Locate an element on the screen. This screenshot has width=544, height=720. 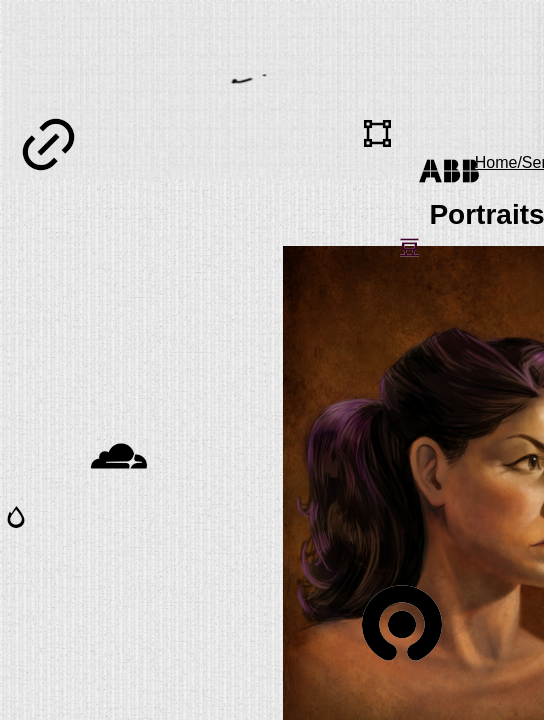
material design icons brand logo is located at coordinates (377, 133).